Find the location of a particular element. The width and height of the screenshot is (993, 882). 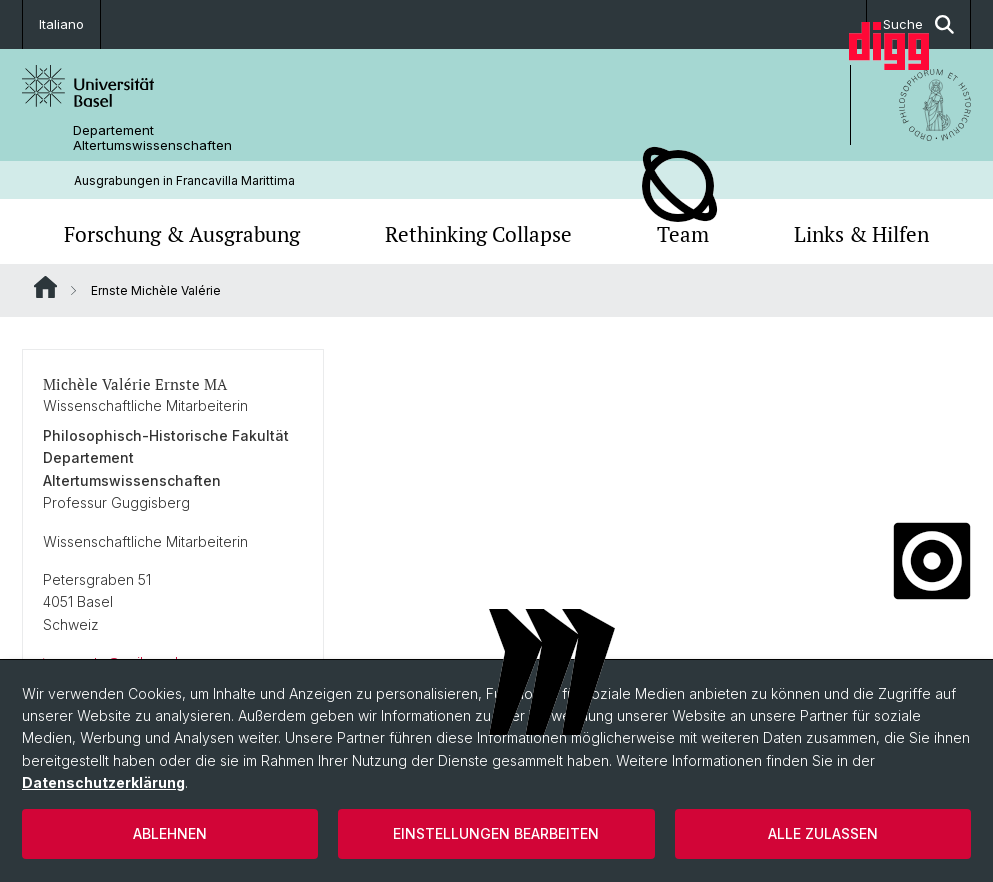

digg social news website logo is located at coordinates (889, 46).